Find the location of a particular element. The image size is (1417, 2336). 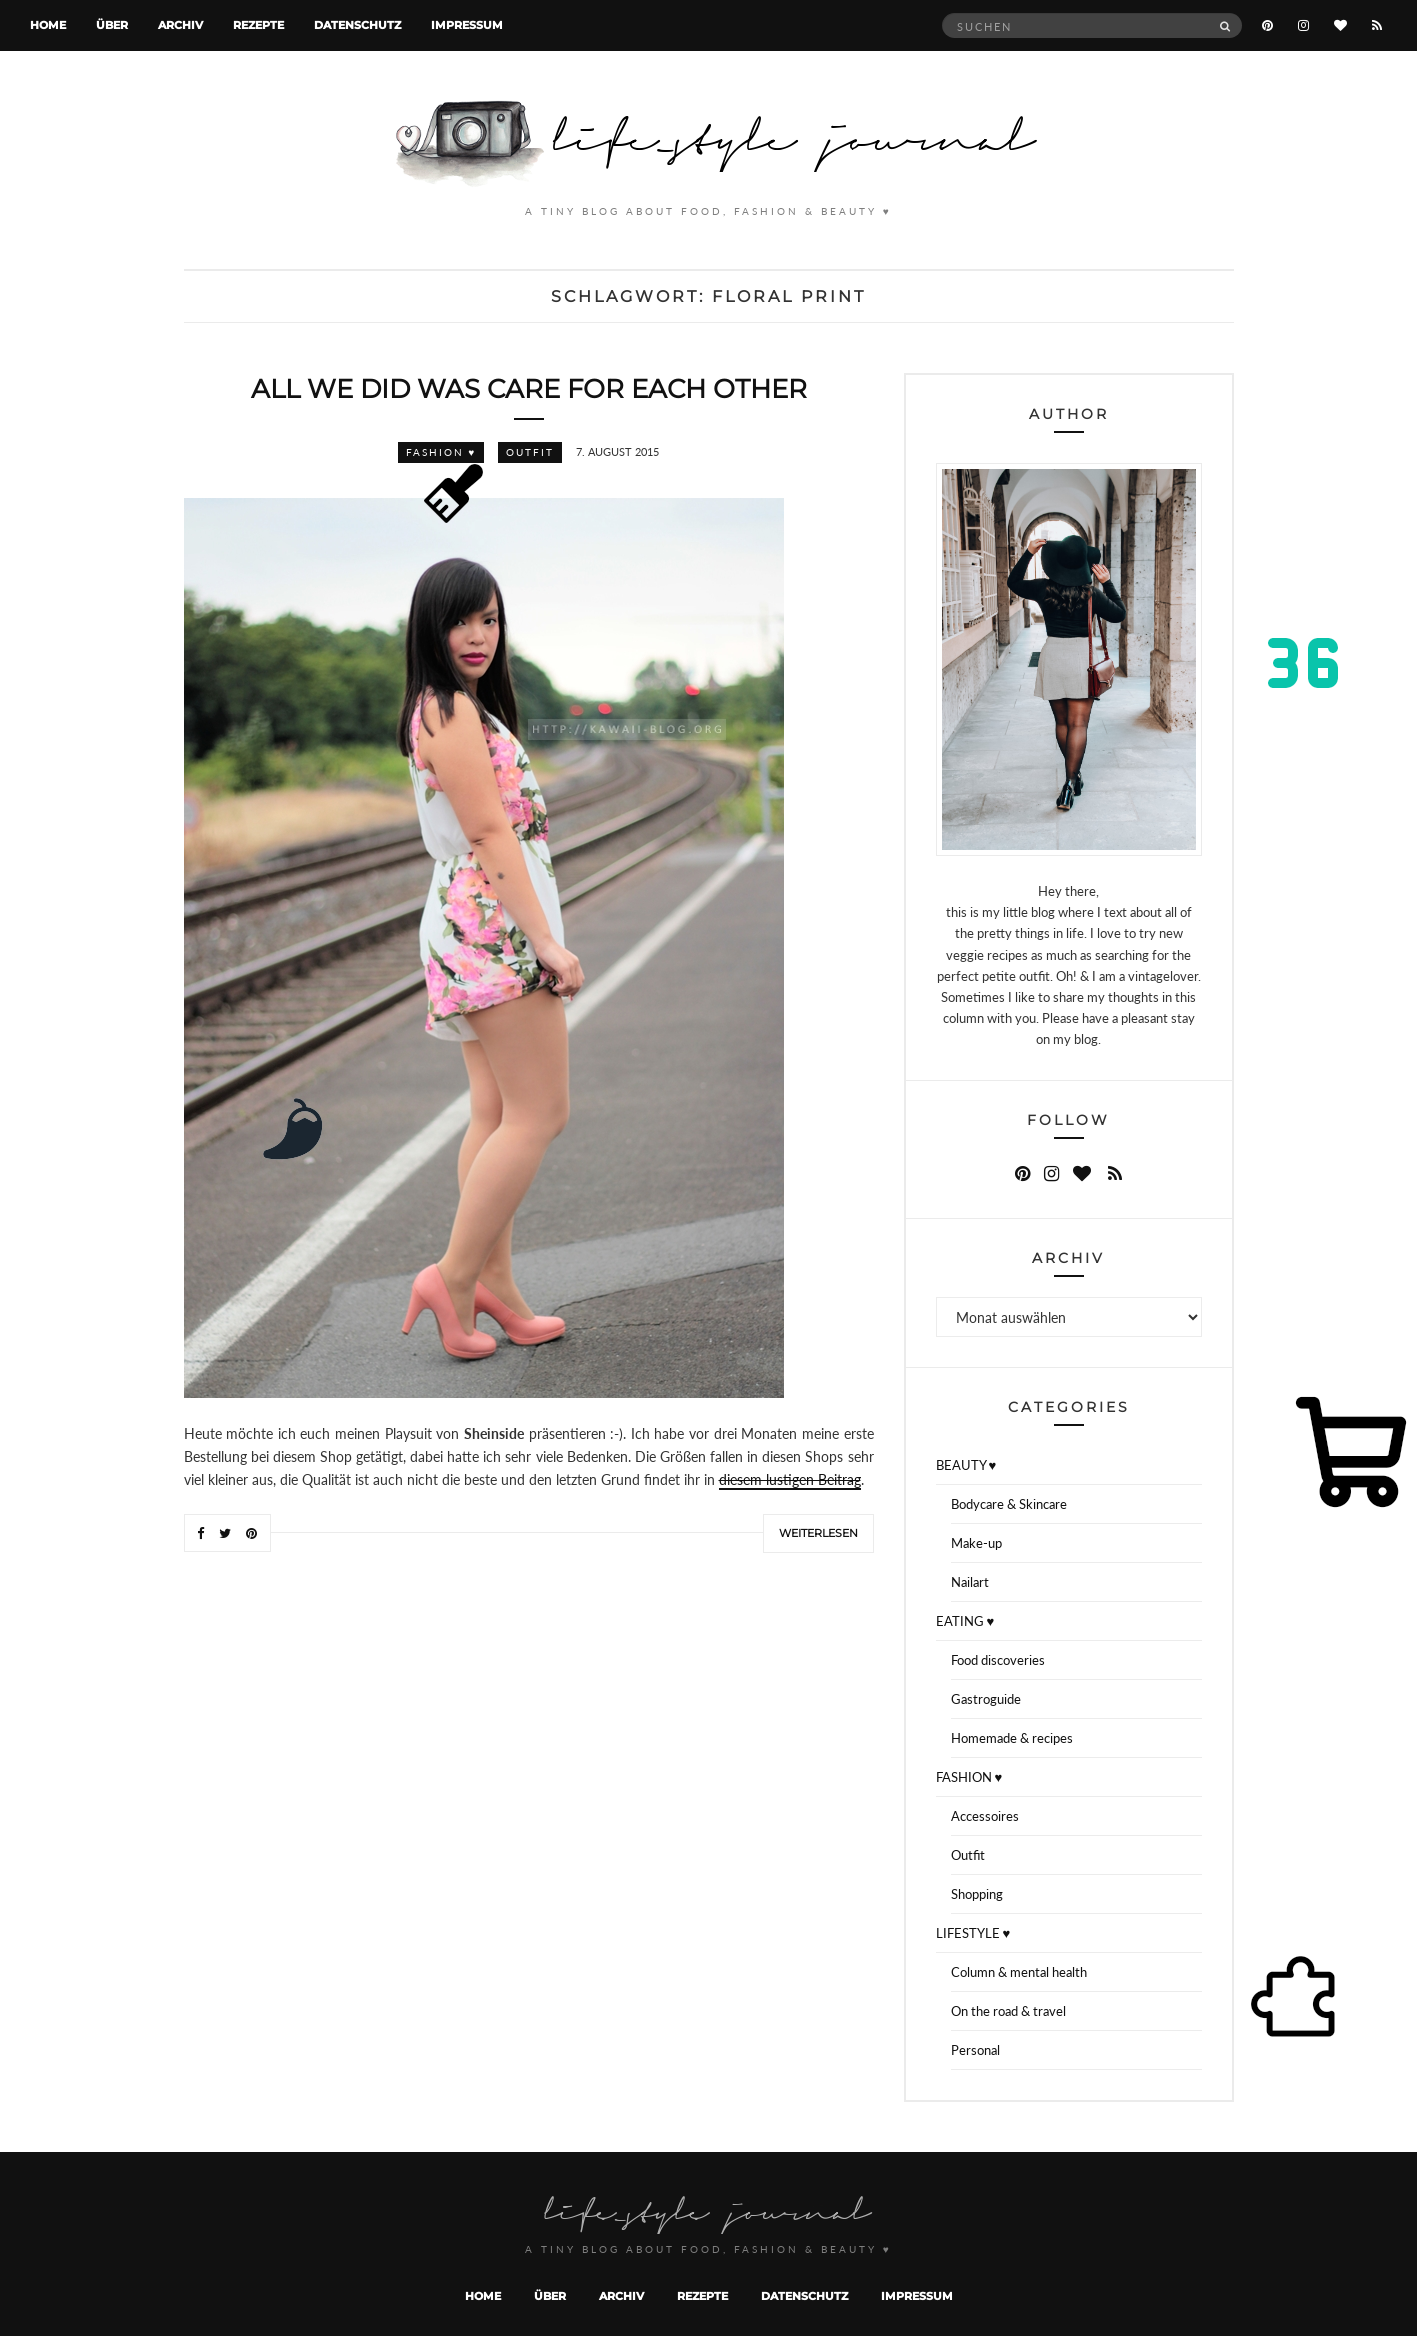

access plugins or extensions is located at coordinates (1297, 1999).